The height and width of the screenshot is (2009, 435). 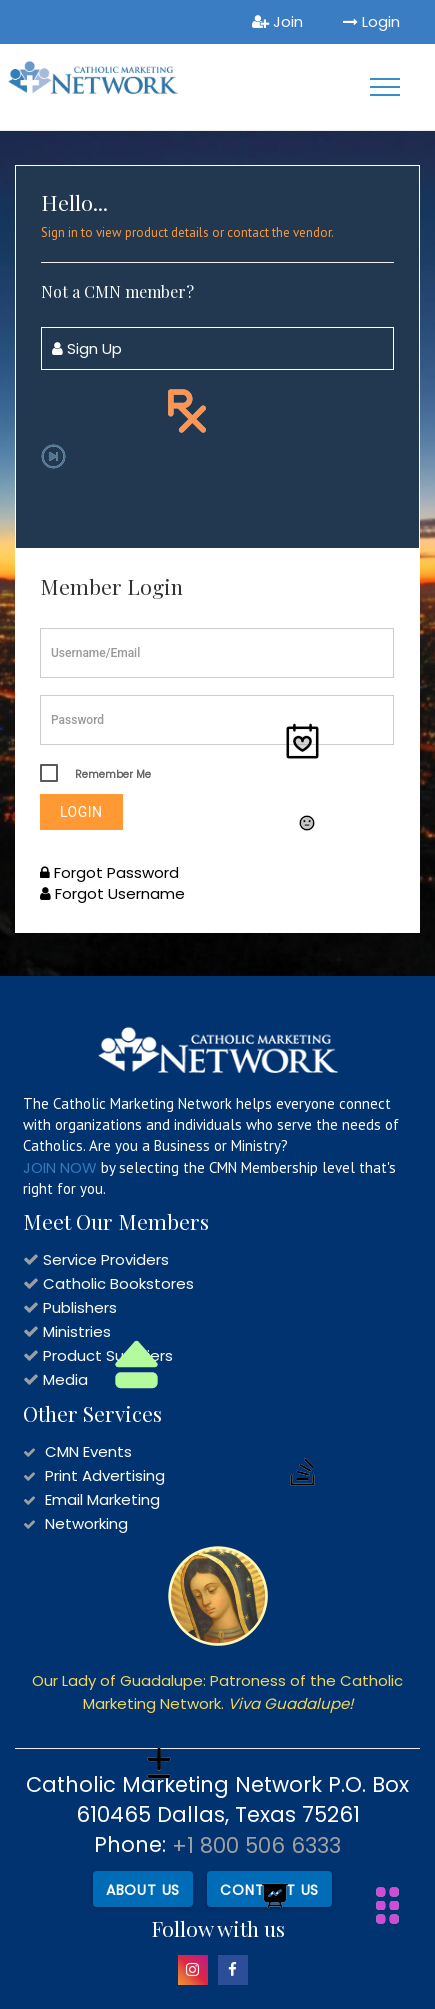 What do you see at coordinates (275, 1896) in the screenshot?
I see `view presentation or slideshow` at bounding box center [275, 1896].